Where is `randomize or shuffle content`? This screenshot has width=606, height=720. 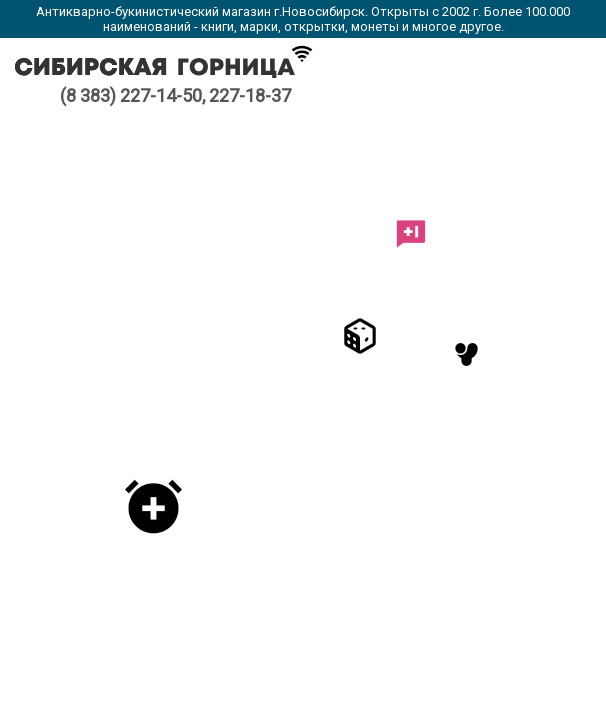 randomize or shuffle content is located at coordinates (360, 336).